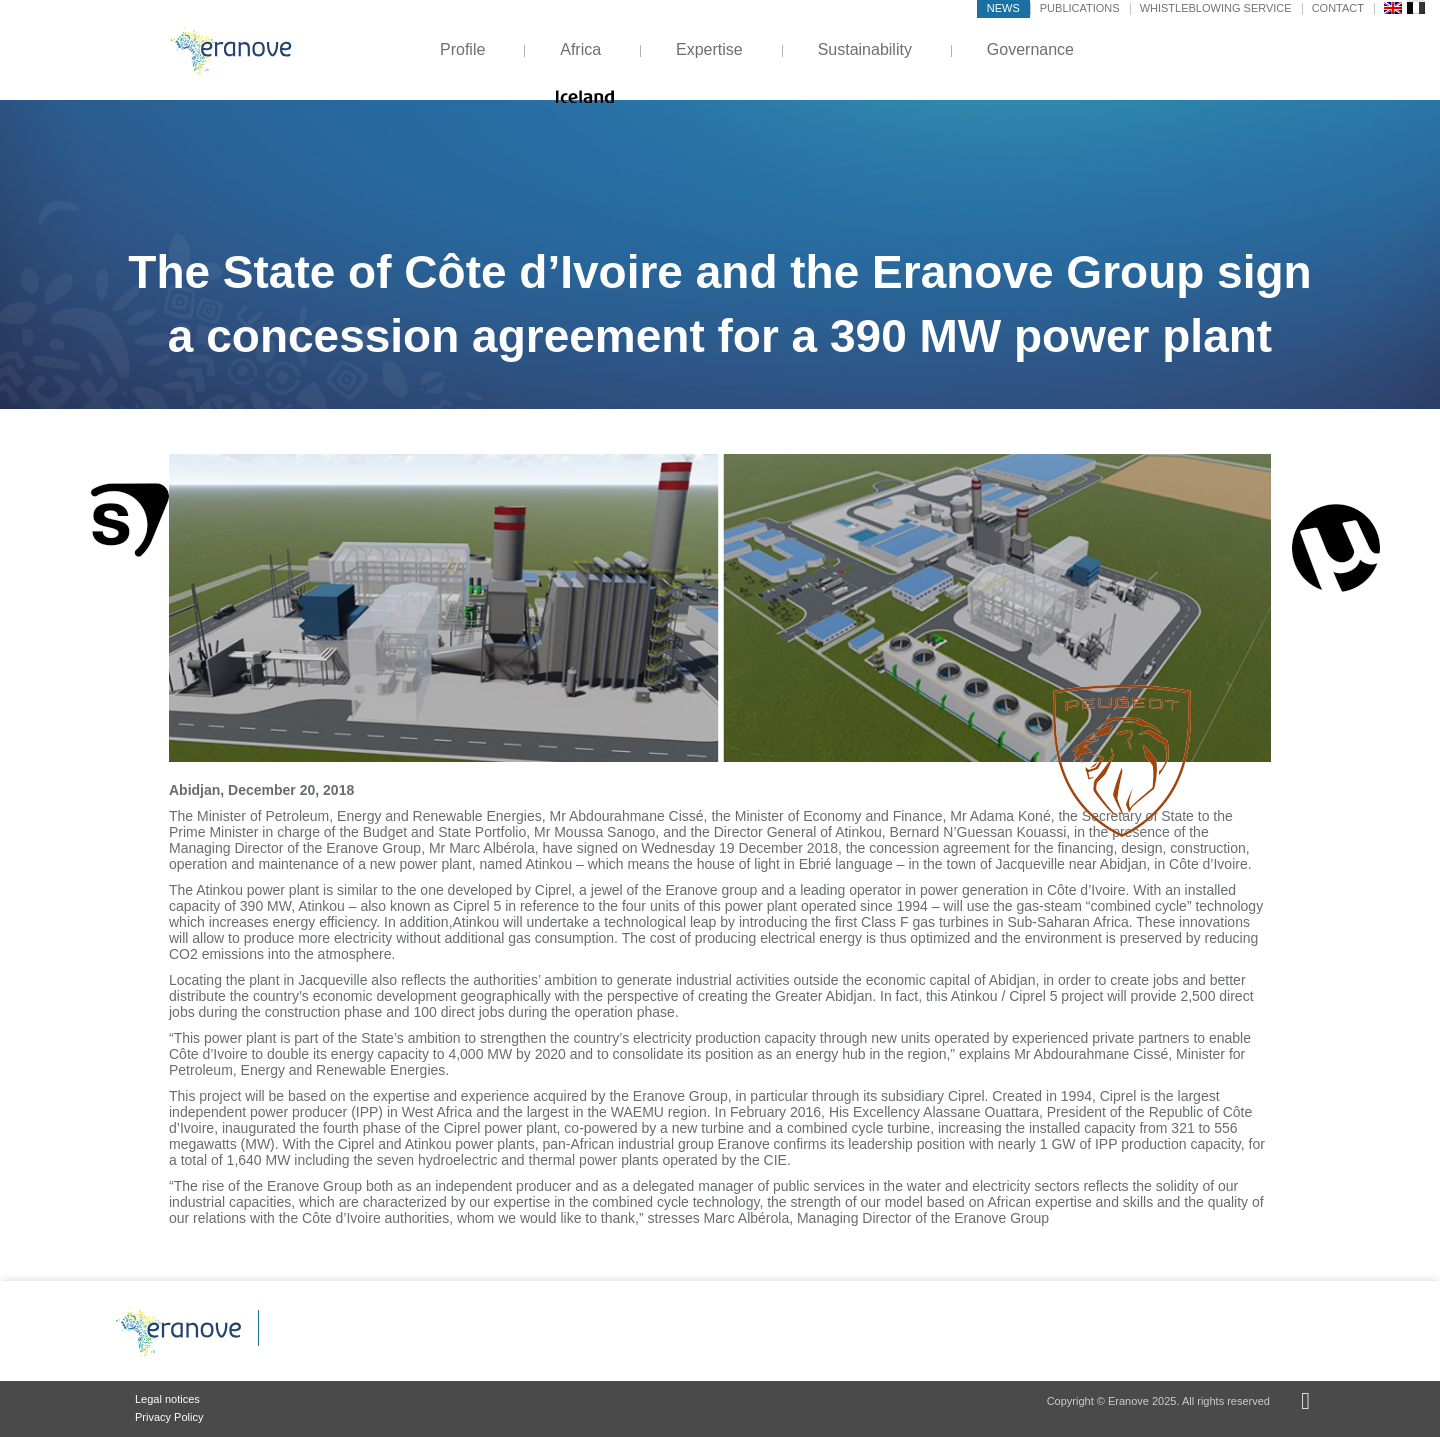 The image size is (1440, 1437). I want to click on Iceland grocery store brand logo, so click(585, 97).